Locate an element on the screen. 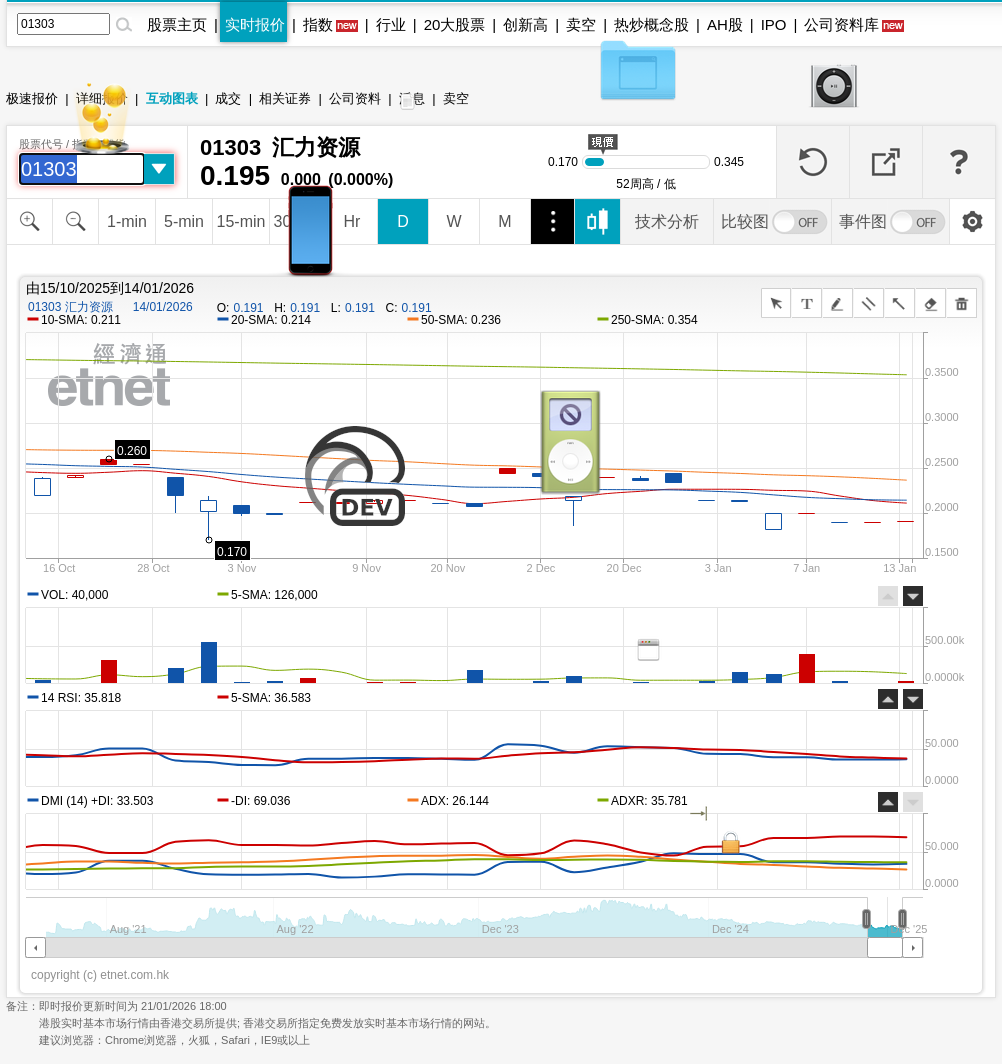  iPhone 8 Plus device icon in red/product red color is located at coordinates (310, 231).